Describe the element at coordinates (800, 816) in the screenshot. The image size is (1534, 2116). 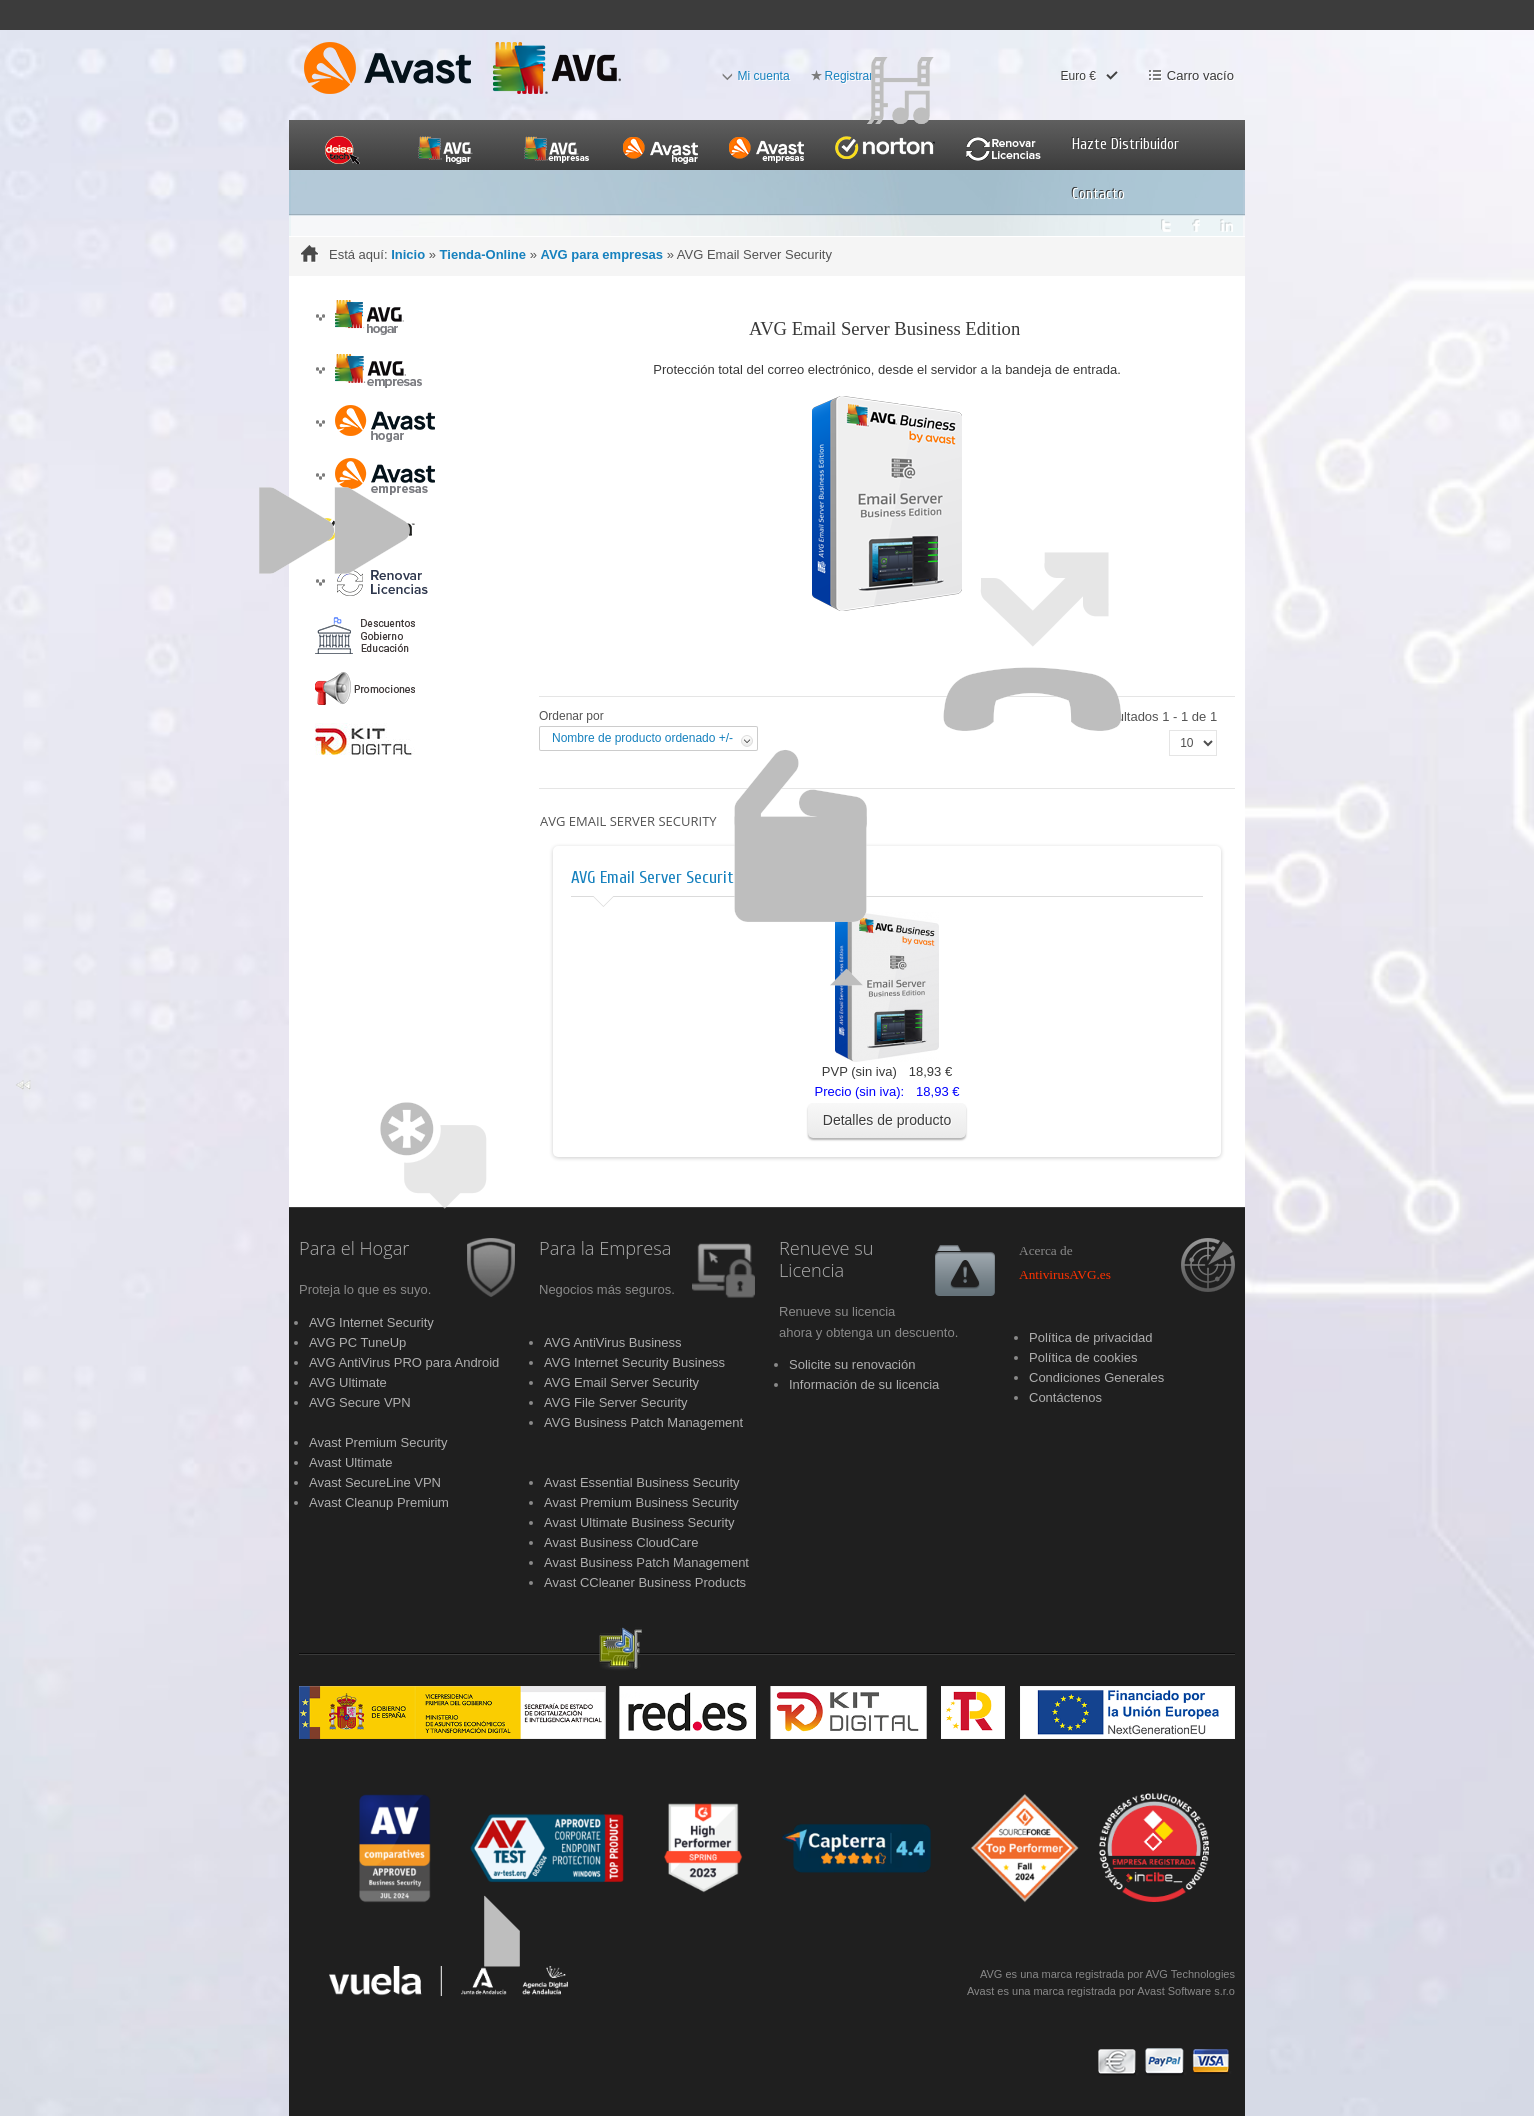
I see `indicates a compressed or archived file` at that location.